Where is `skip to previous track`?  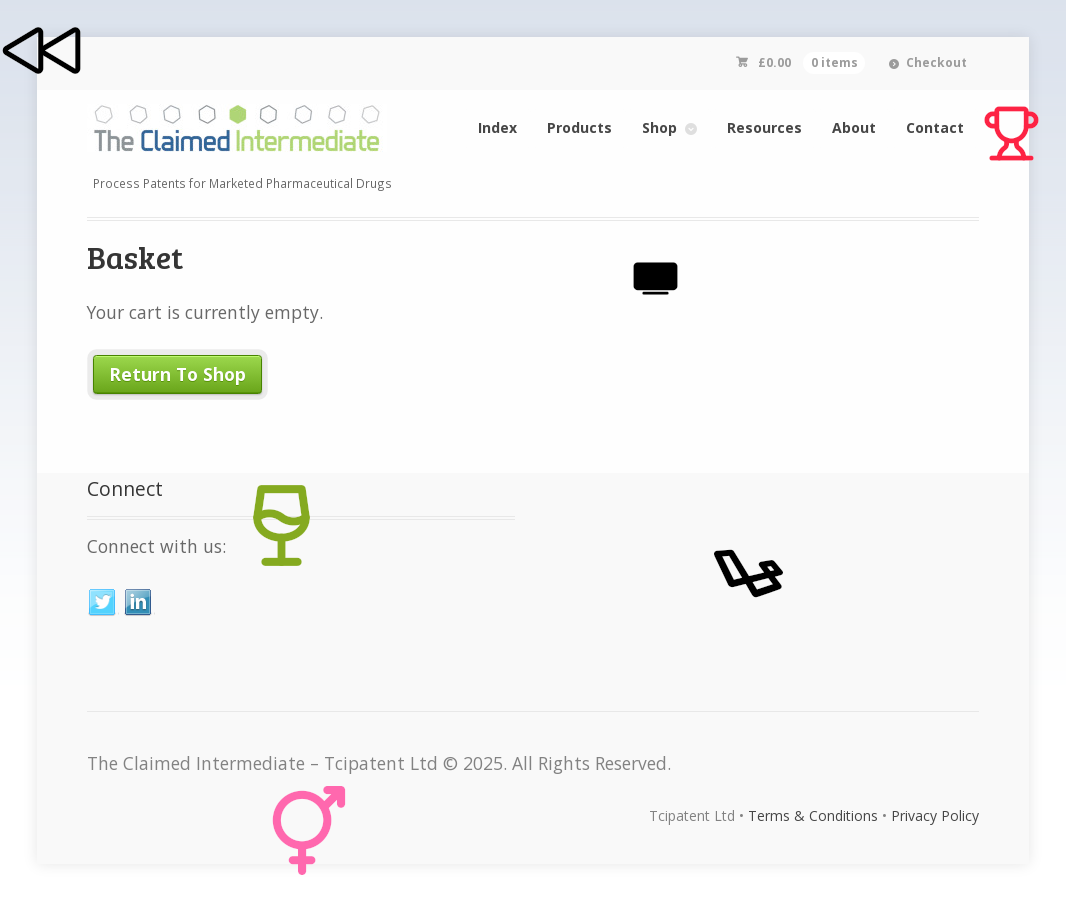
skip to previous track is located at coordinates (41, 50).